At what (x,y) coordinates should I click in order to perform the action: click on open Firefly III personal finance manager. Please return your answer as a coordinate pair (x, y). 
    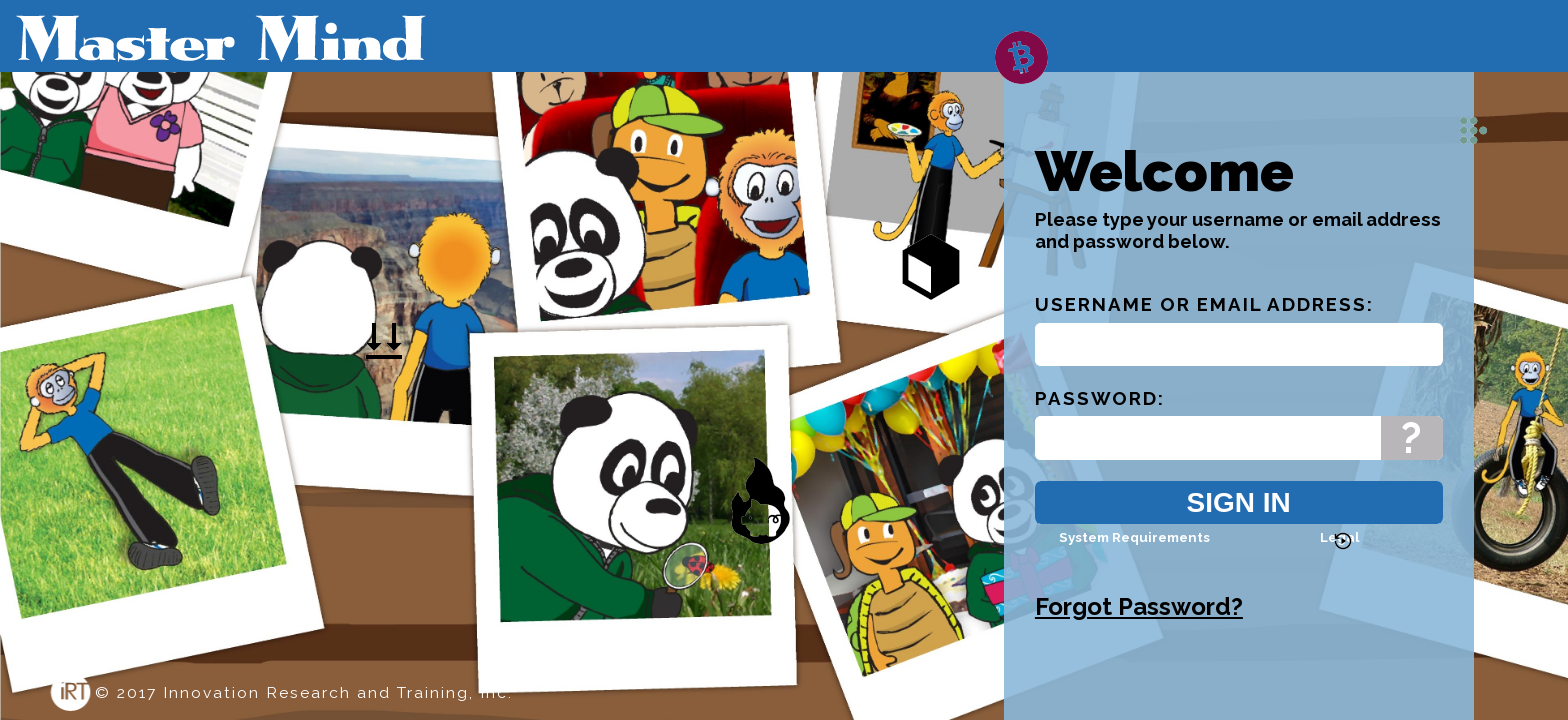
    Looking at the image, I should click on (760, 500).